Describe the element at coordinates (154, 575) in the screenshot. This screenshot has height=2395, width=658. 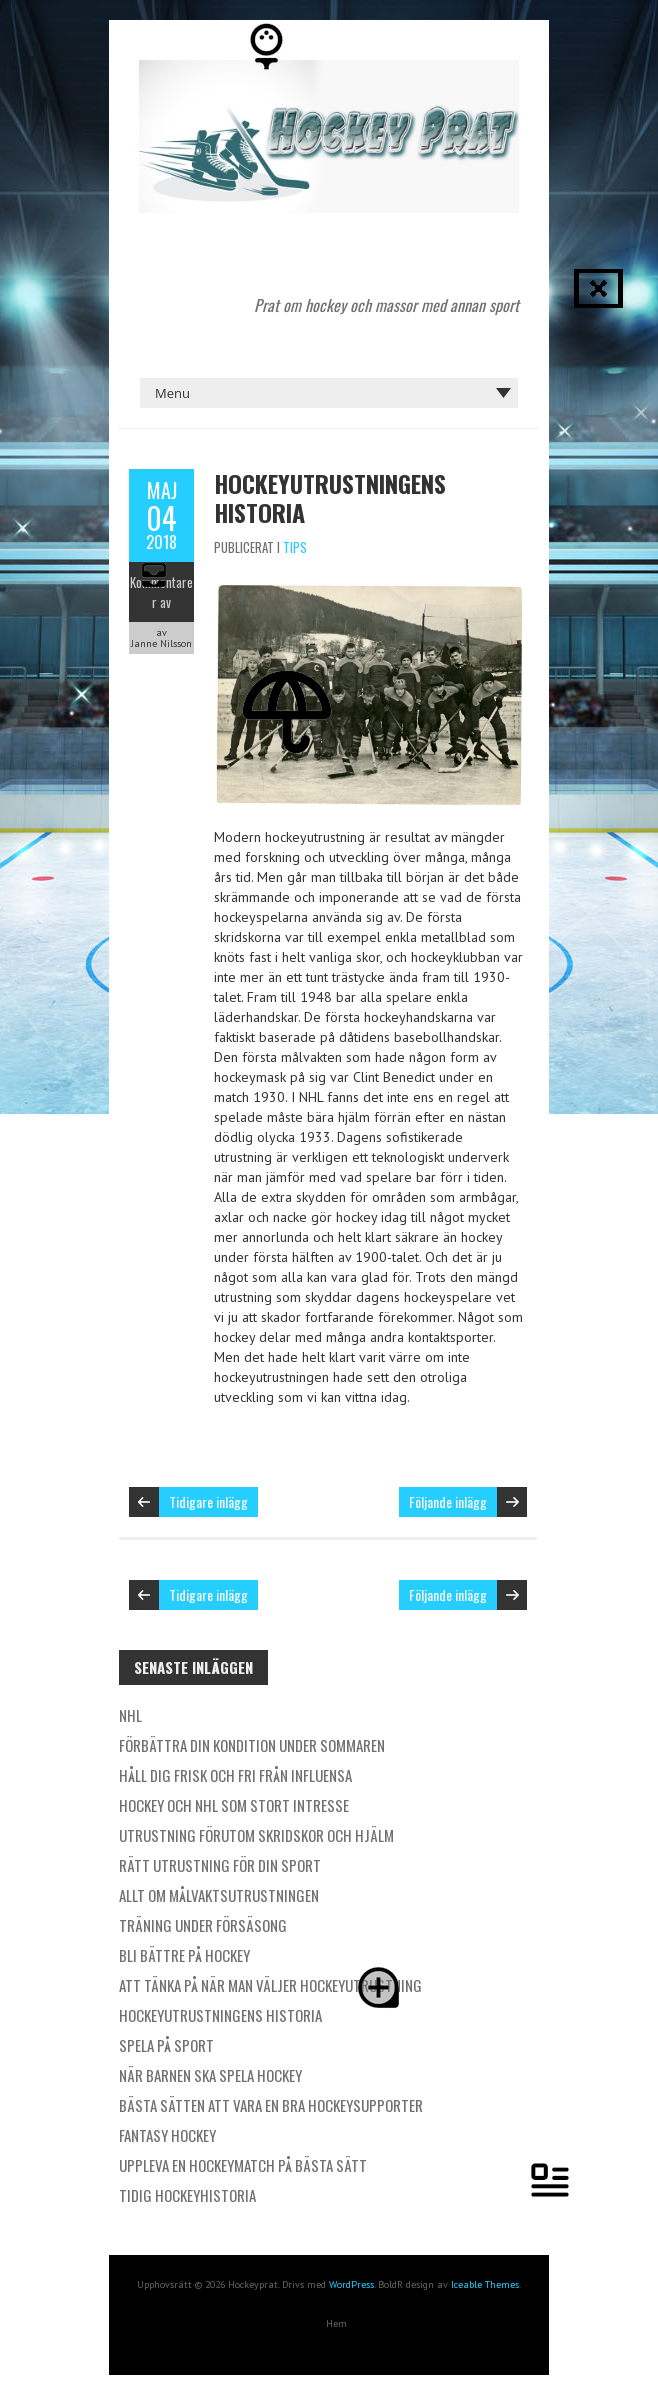
I see `view all inboxes` at that location.